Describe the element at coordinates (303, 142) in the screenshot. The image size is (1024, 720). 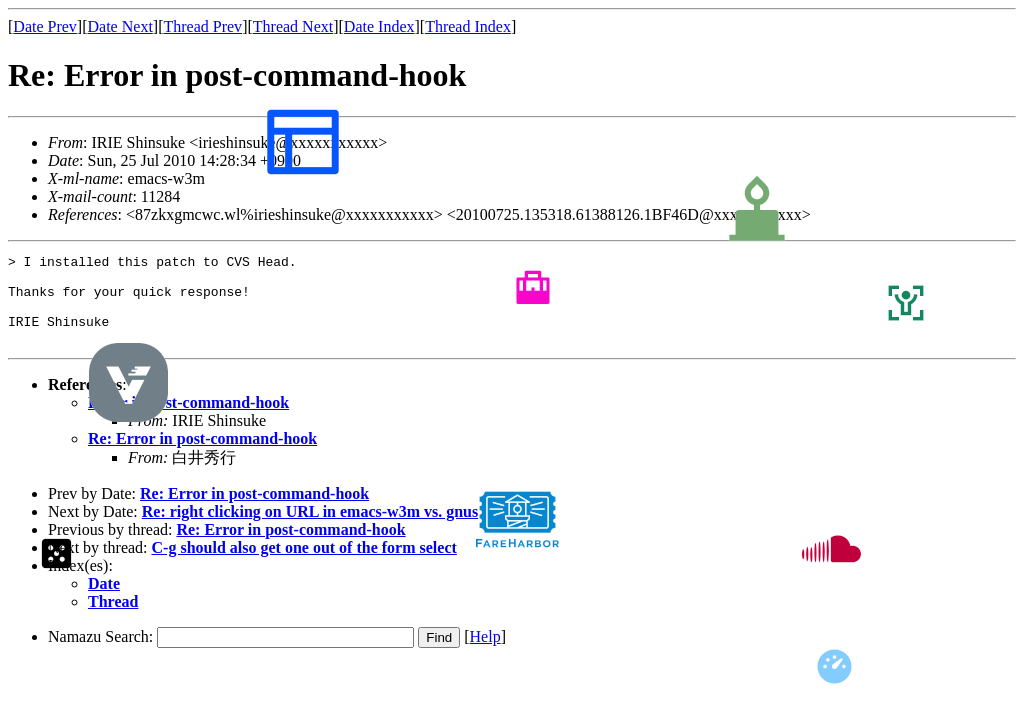
I see `switch to sidebar layout view` at that location.